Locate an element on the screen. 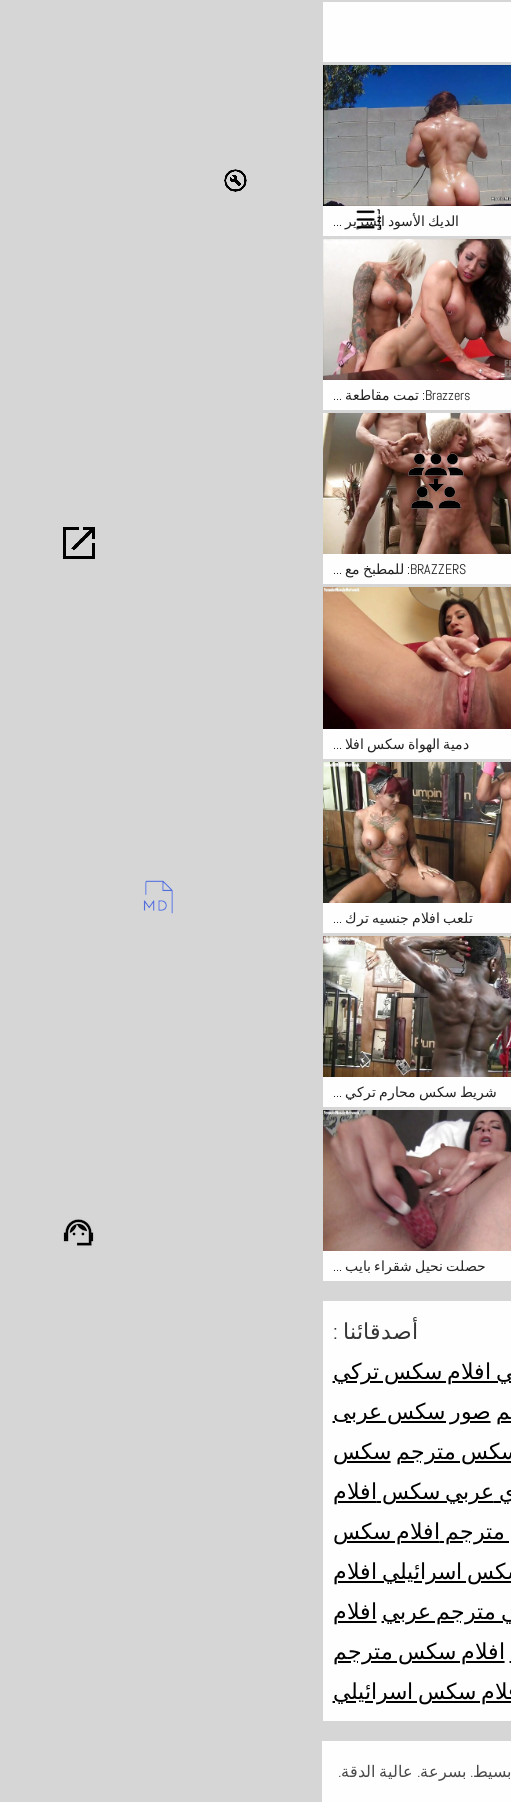  open a markdown file is located at coordinates (159, 897).